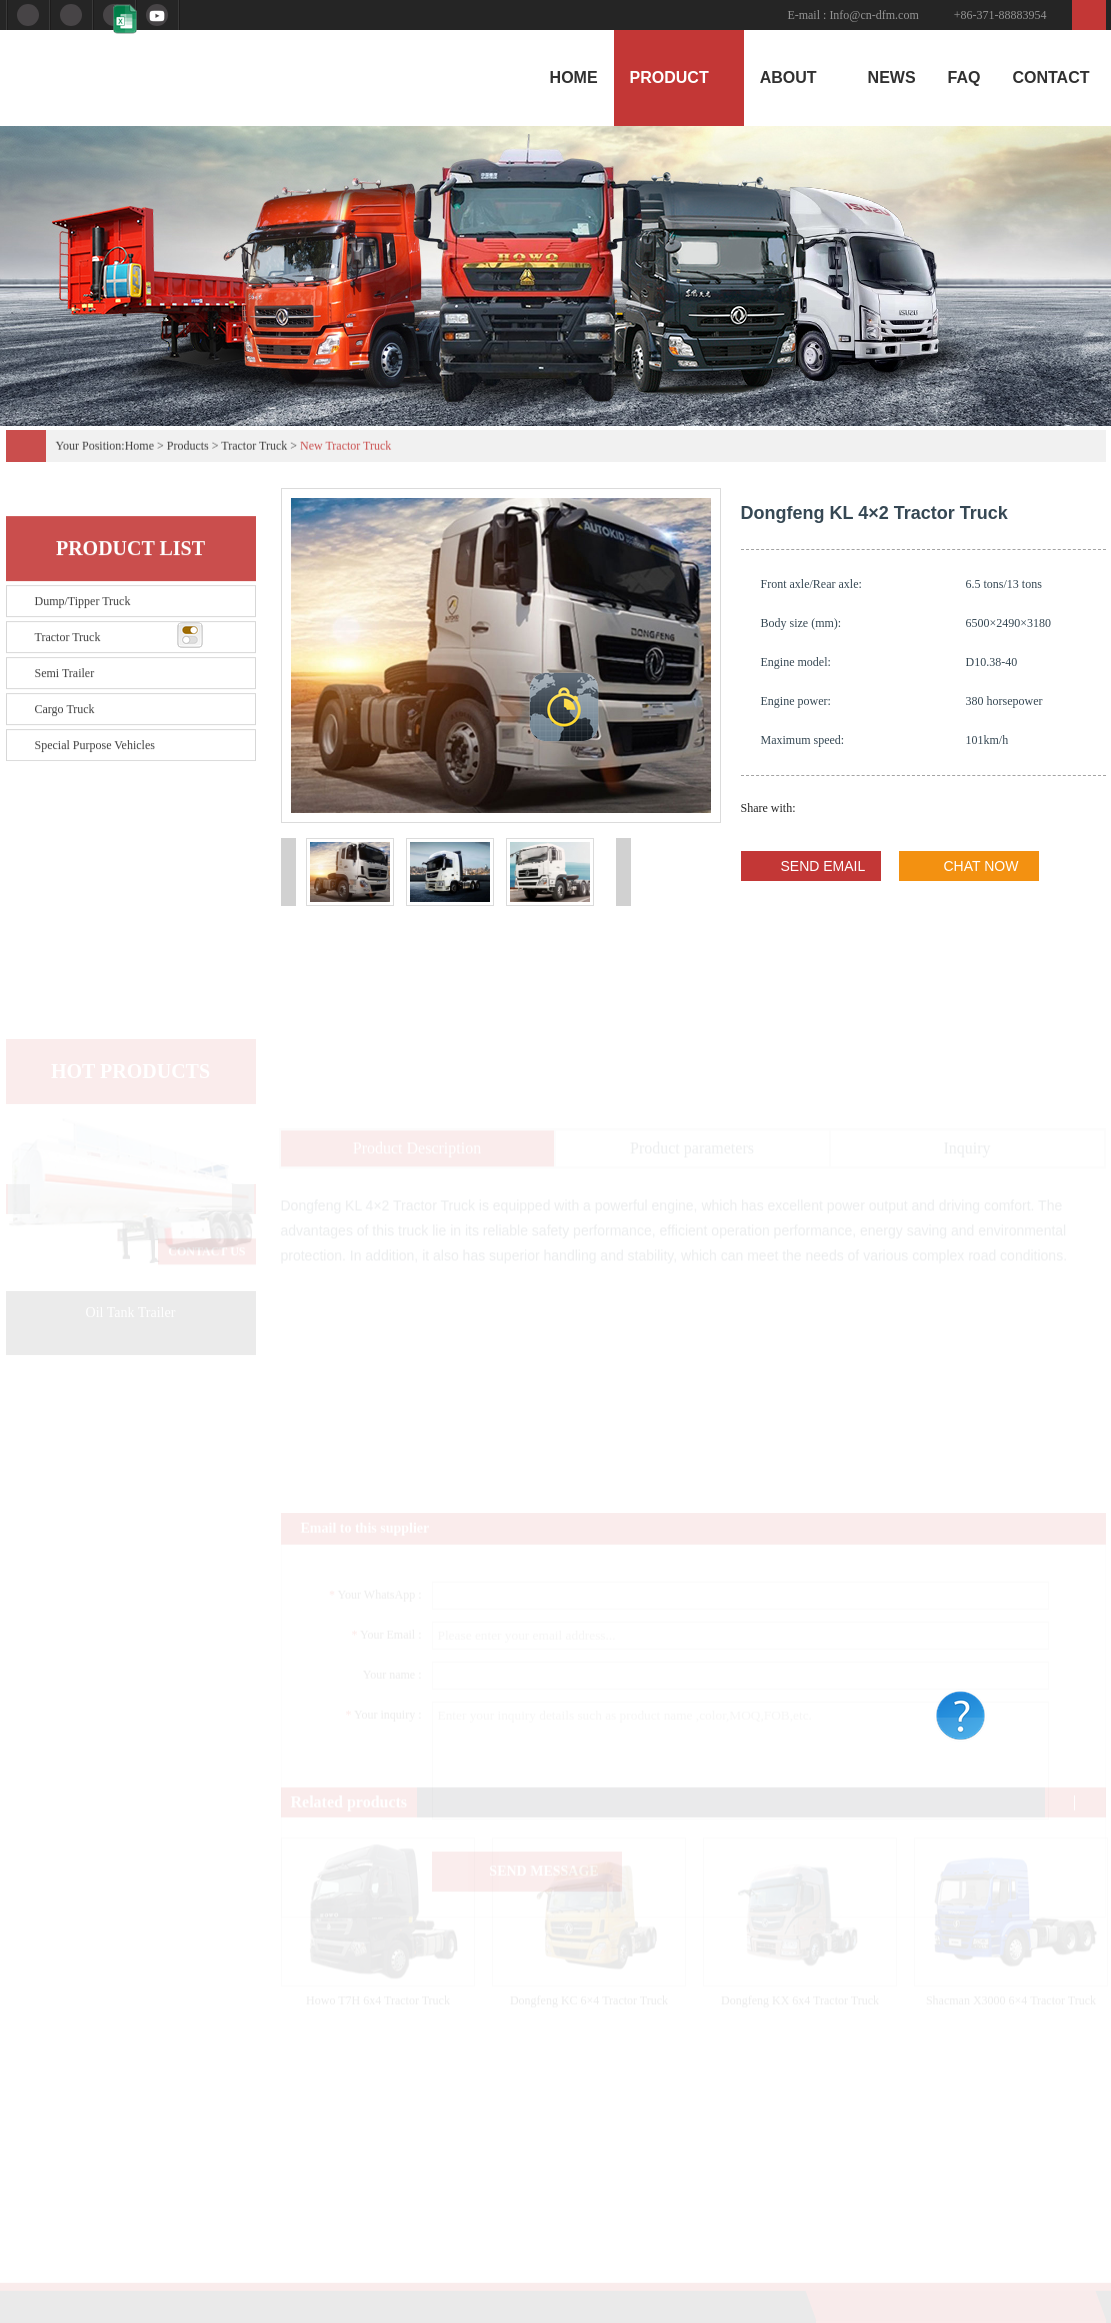 The width and height of the screenshot is (1111, 2323). Describe the element at coordinates (190, 635) in the screenshot. I see `open desktop preferences or settings` at that location.